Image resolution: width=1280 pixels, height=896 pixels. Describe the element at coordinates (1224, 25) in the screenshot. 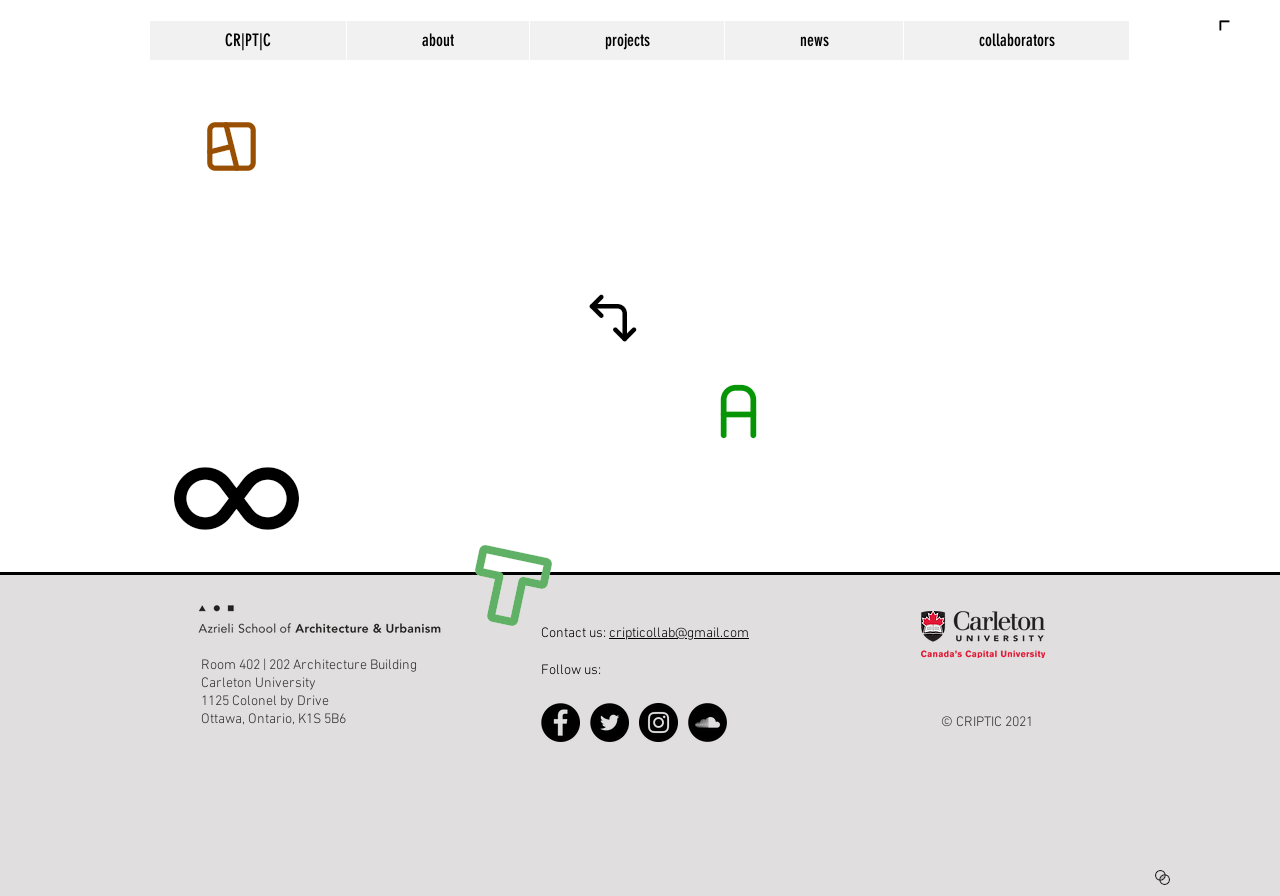

I see `navigate to the top-left or previous section` at that location.